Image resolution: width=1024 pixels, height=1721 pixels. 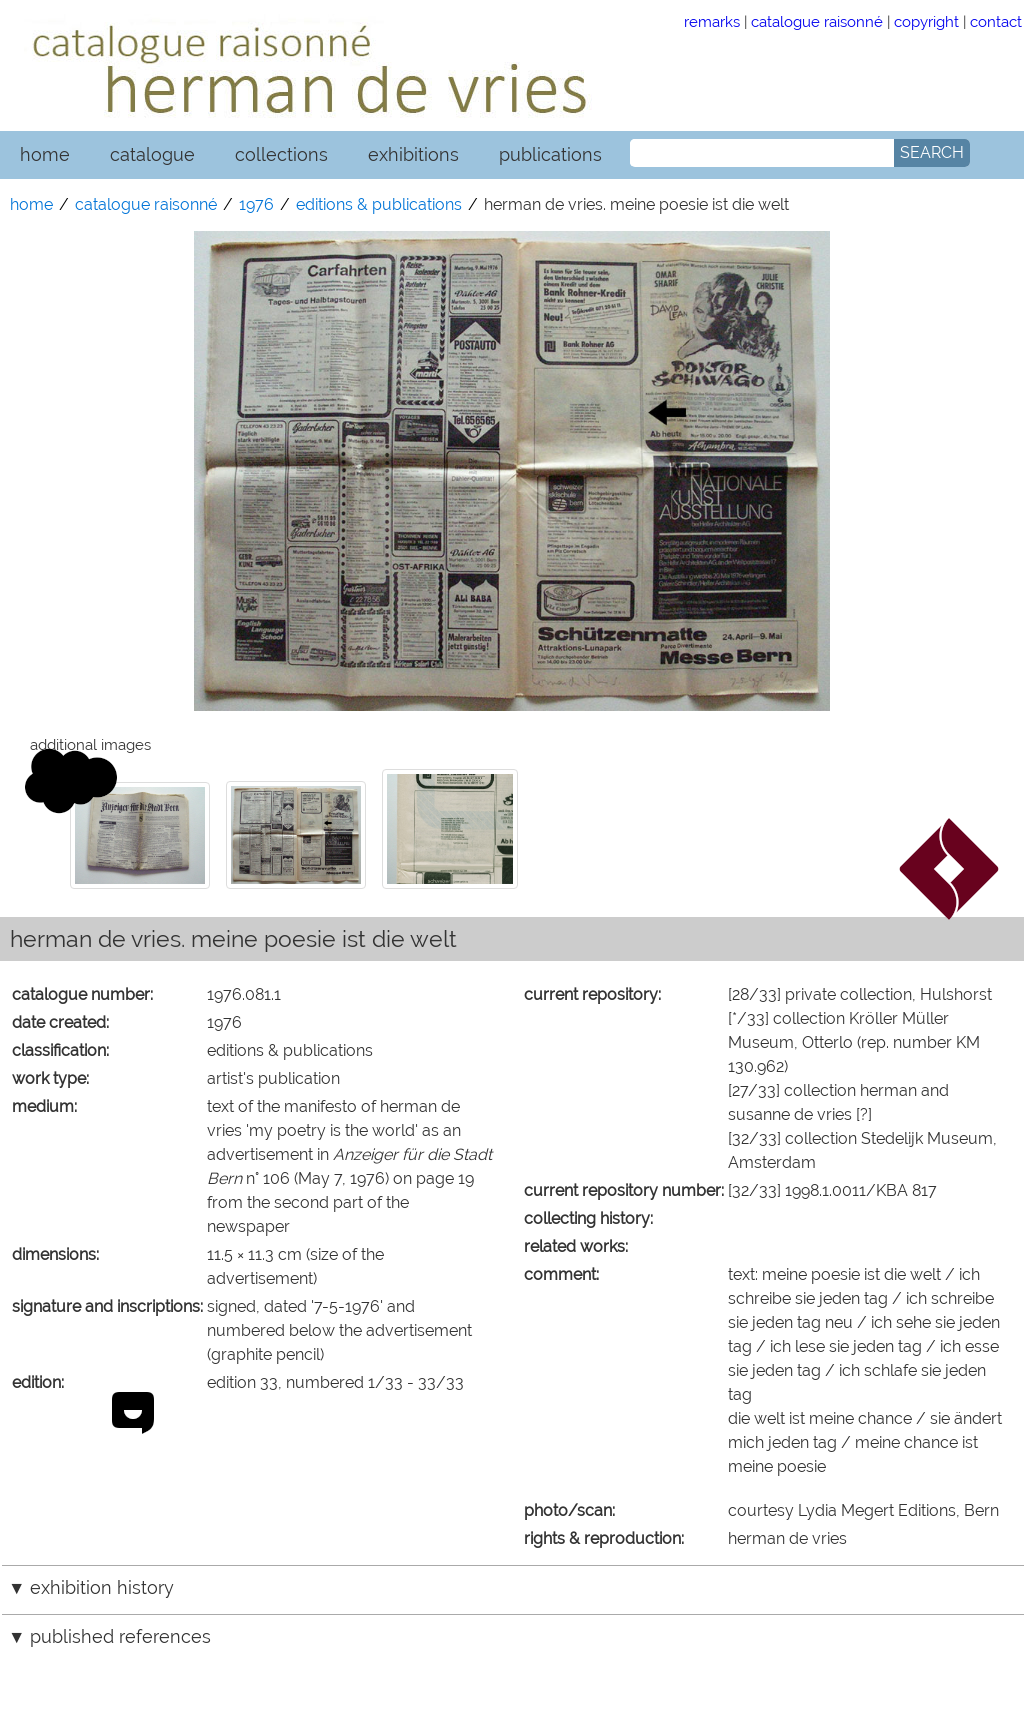 What do you see at coordinates (71, 781) in the screenshot?
I see `open Salesforce CRM app` at bounding box center [71, 781].